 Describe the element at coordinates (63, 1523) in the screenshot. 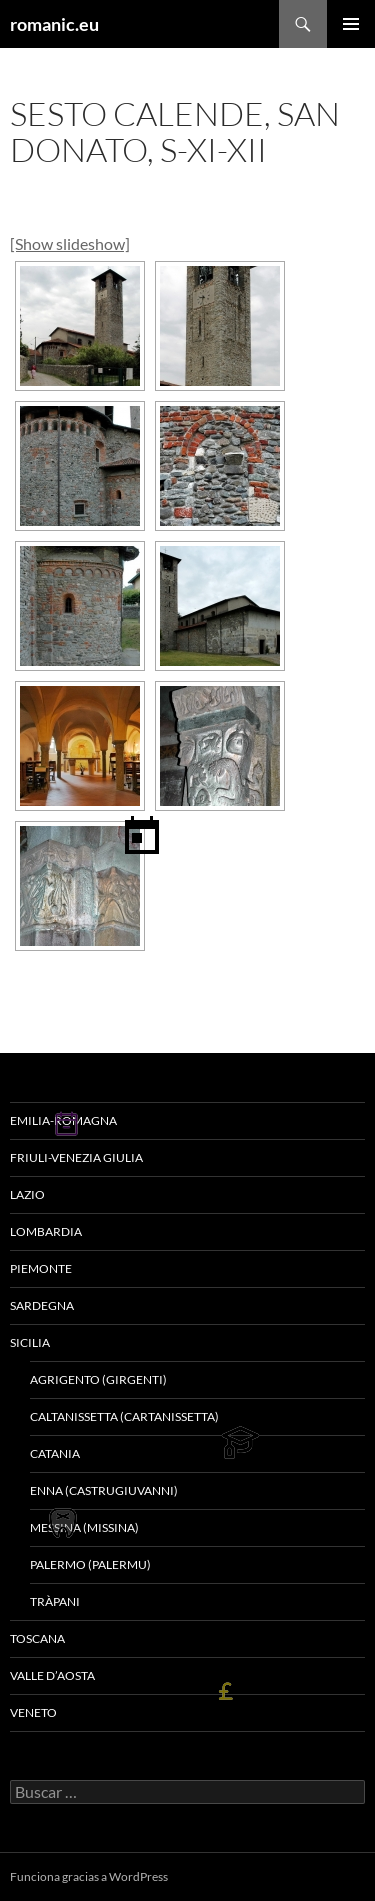

I see `access dental care or dentist information` at that location.